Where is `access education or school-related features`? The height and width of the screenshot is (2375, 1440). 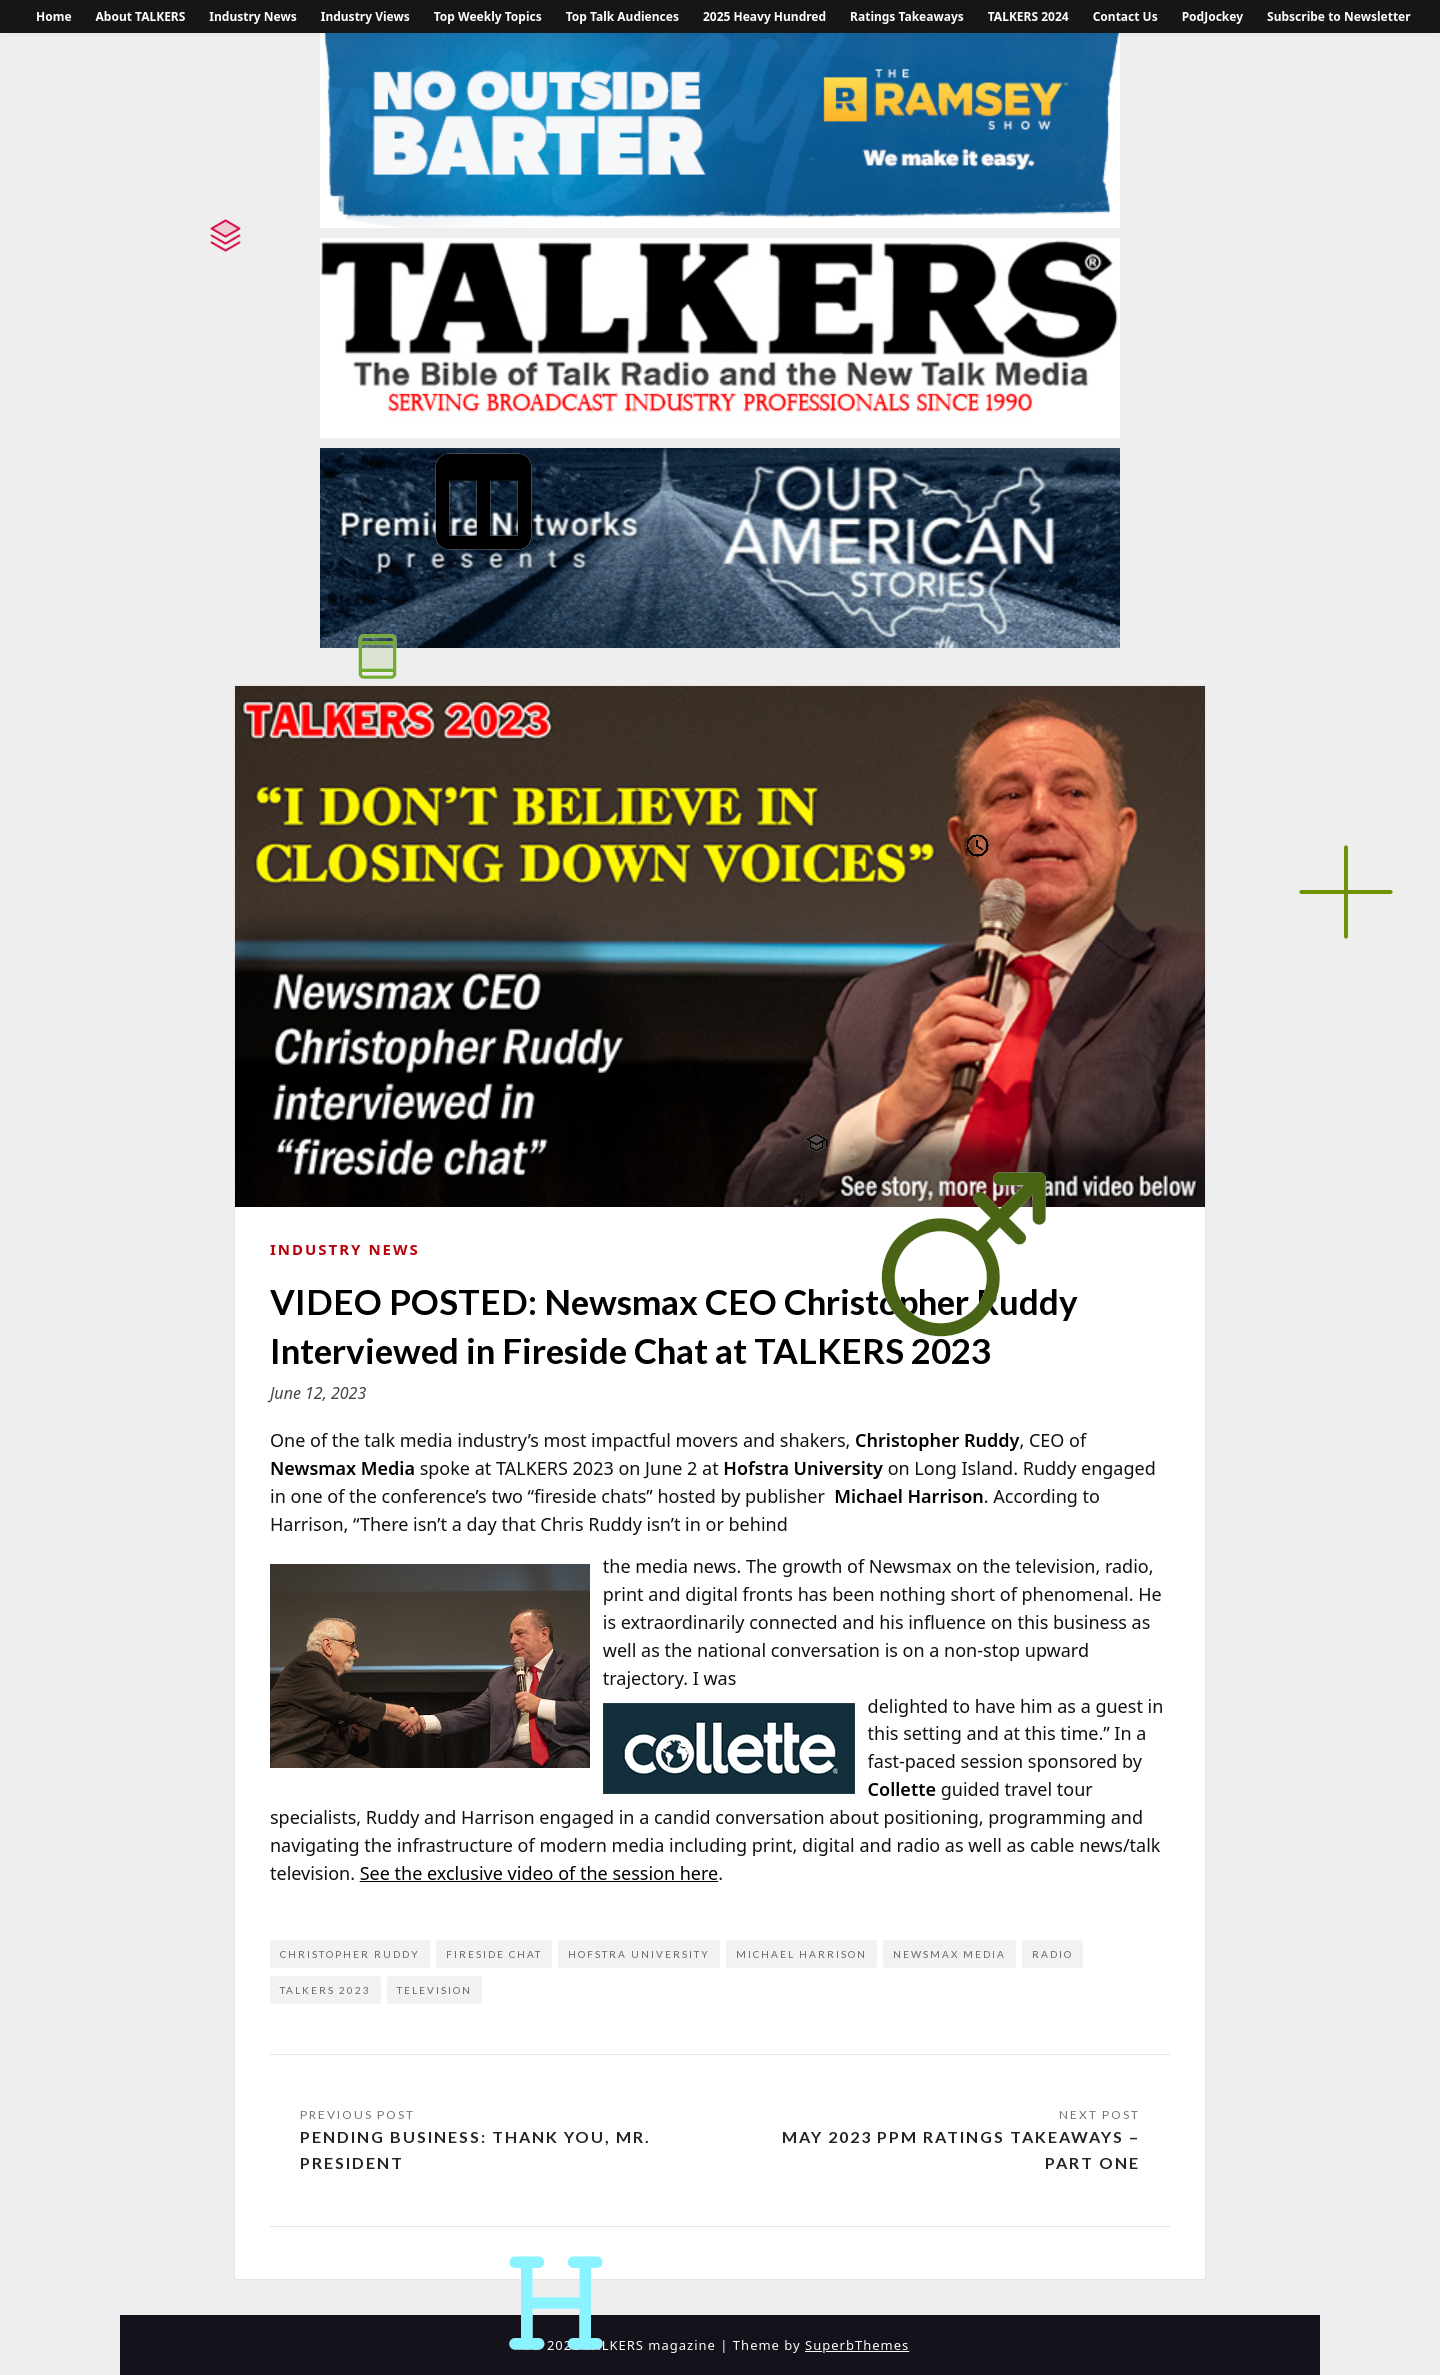
access education or school-related features is located at coordinates (816, 1142).